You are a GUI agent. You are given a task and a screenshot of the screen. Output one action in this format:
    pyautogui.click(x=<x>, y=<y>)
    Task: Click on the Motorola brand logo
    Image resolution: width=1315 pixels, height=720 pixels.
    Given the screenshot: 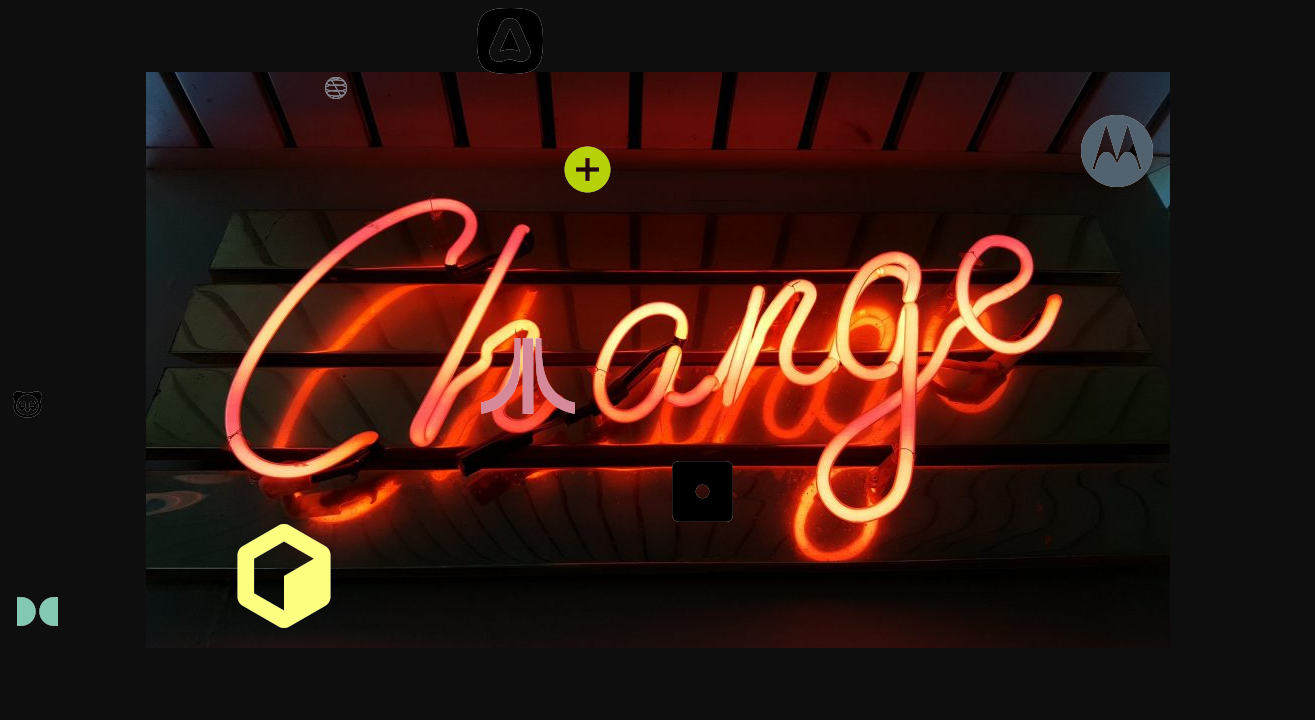 What is the action you would take?
    pyautogui.click(x=1117, y=151)
    